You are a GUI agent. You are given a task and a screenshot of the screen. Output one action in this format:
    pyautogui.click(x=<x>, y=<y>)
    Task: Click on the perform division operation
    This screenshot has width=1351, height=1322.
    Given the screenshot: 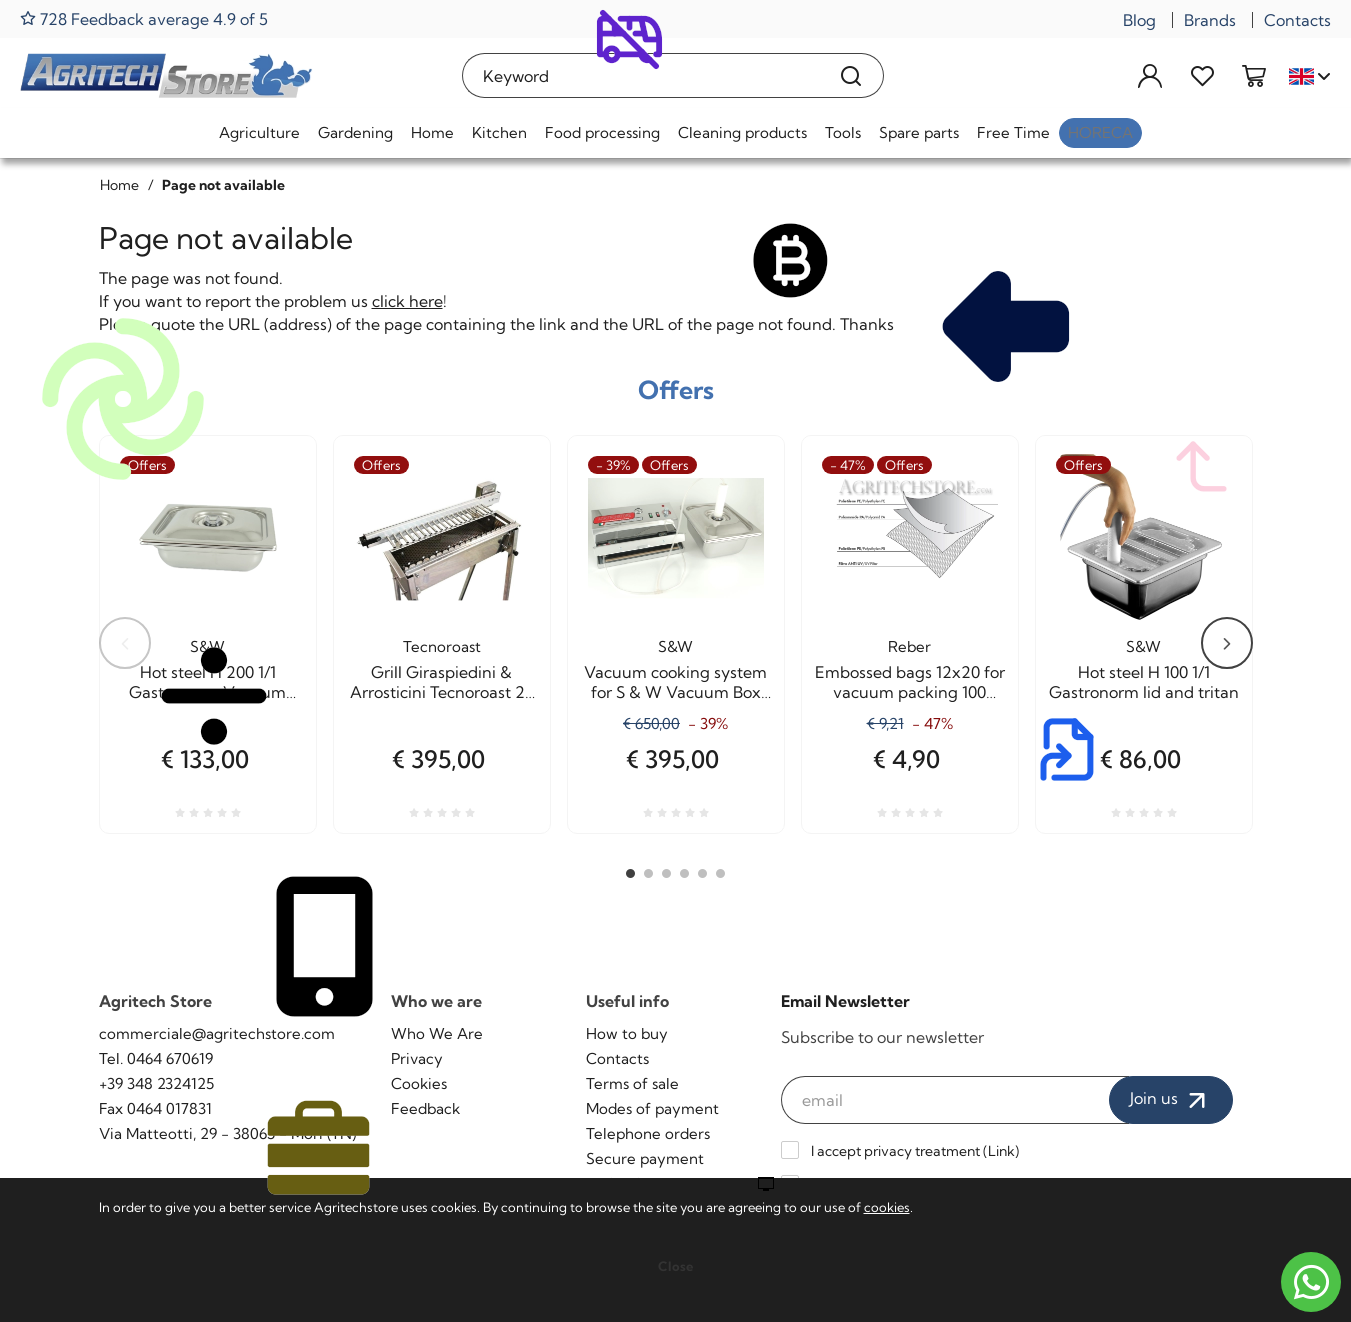 What is the action you would take?
    pyautogui.click(x=214, y=696)
    